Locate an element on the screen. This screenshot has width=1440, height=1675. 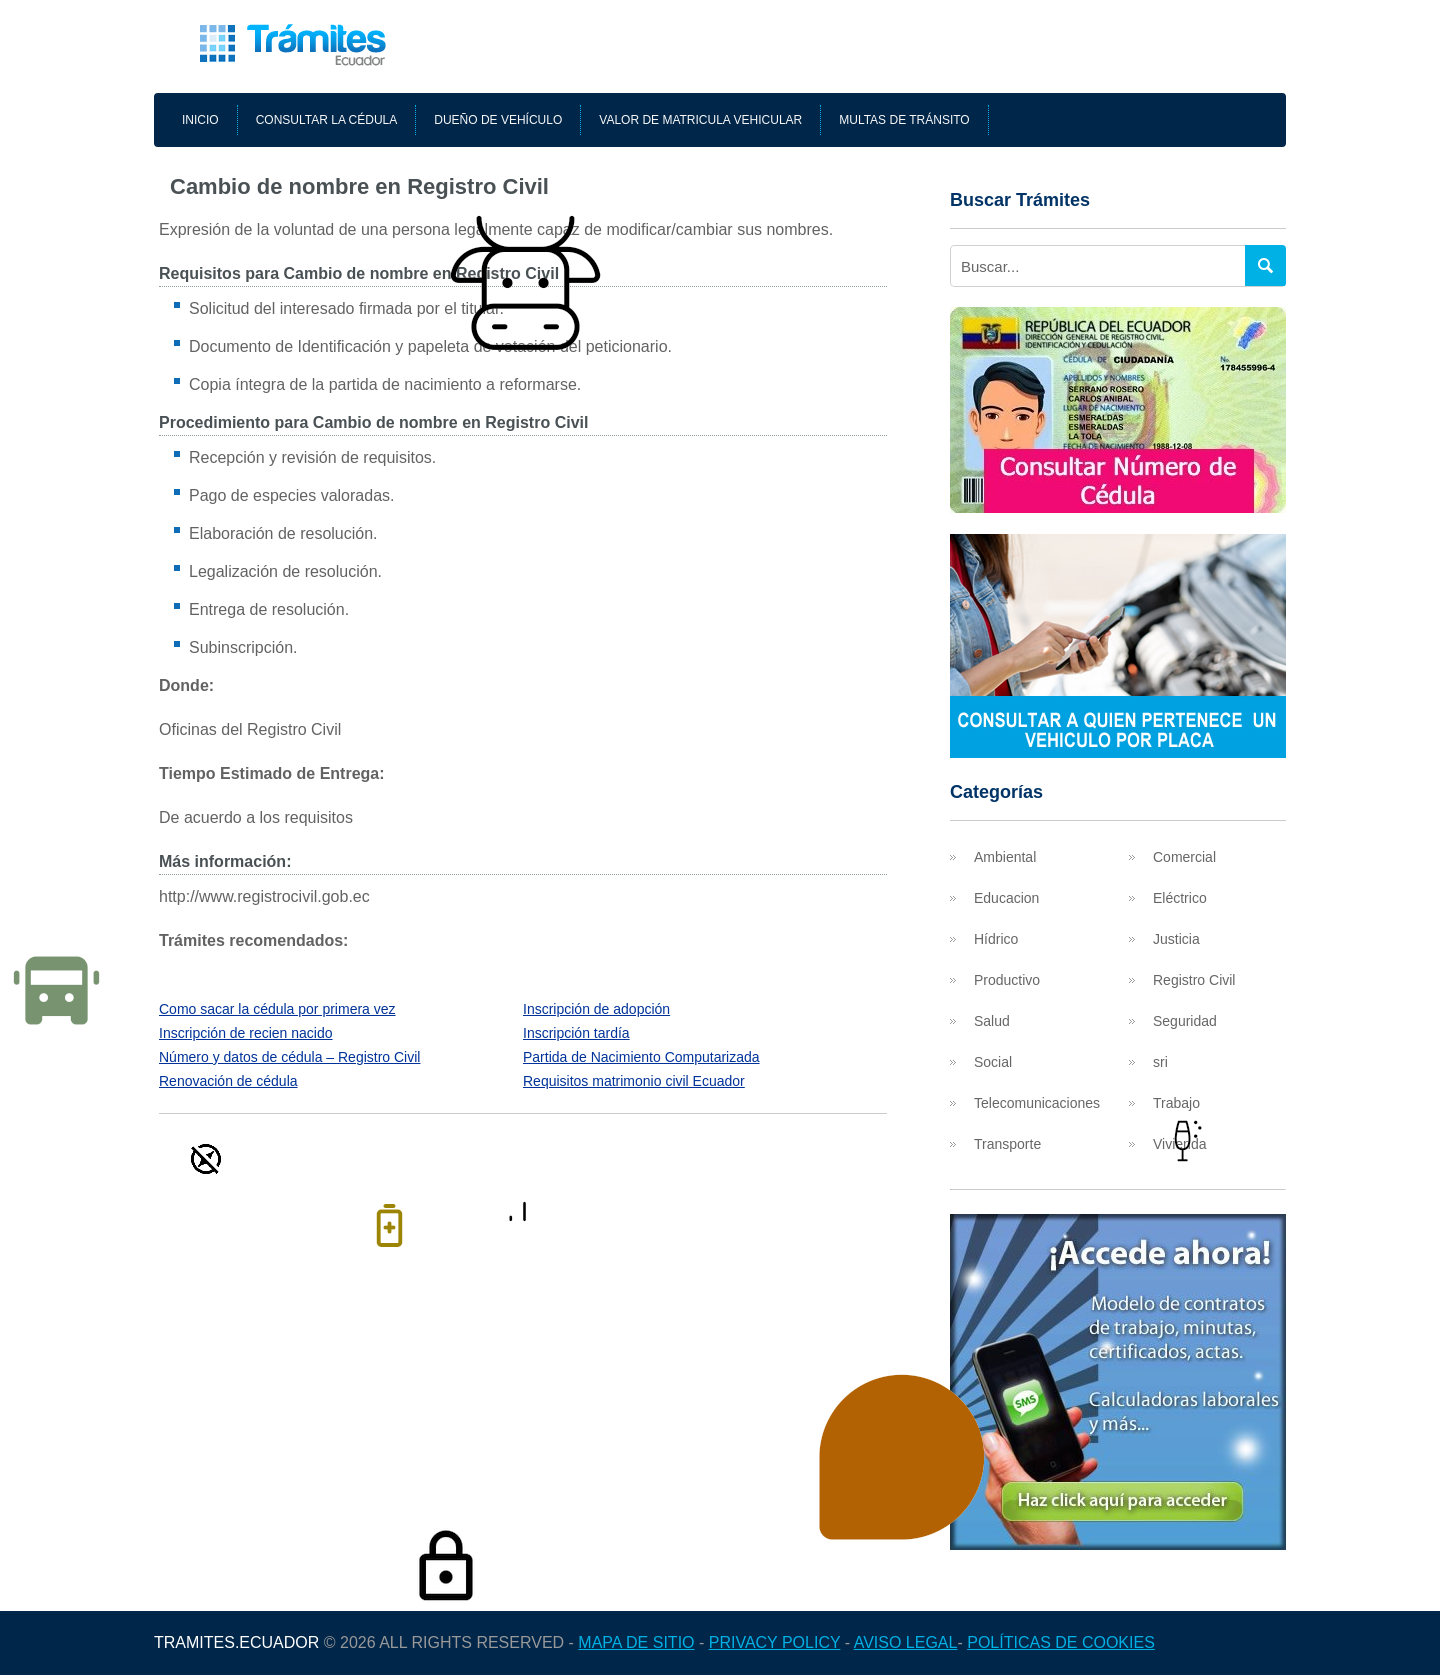
access farm or agricultural features is located at coordinates (525, 285).